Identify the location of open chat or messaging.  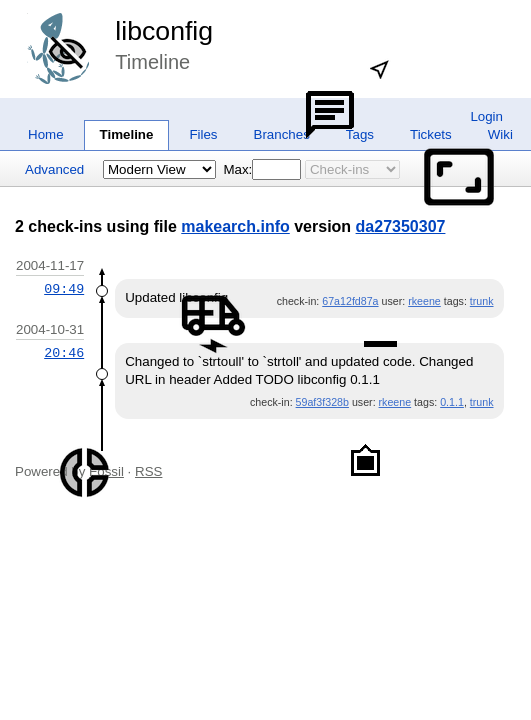
(330, 115).